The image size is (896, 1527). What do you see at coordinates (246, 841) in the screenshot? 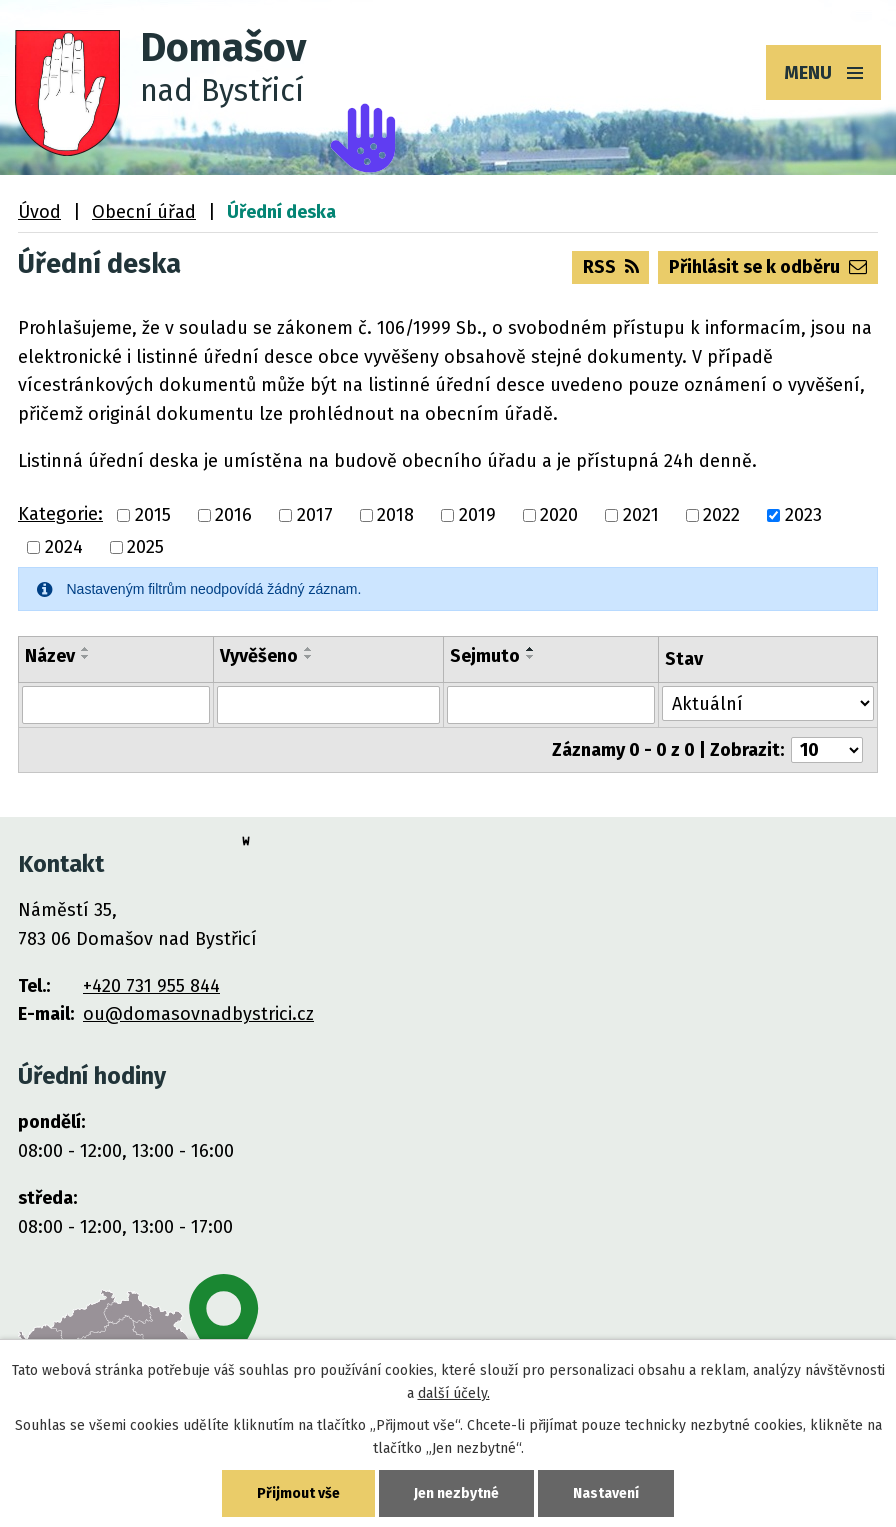
I see `indicates a word or text-related feature` at bounding box center [246, 841].